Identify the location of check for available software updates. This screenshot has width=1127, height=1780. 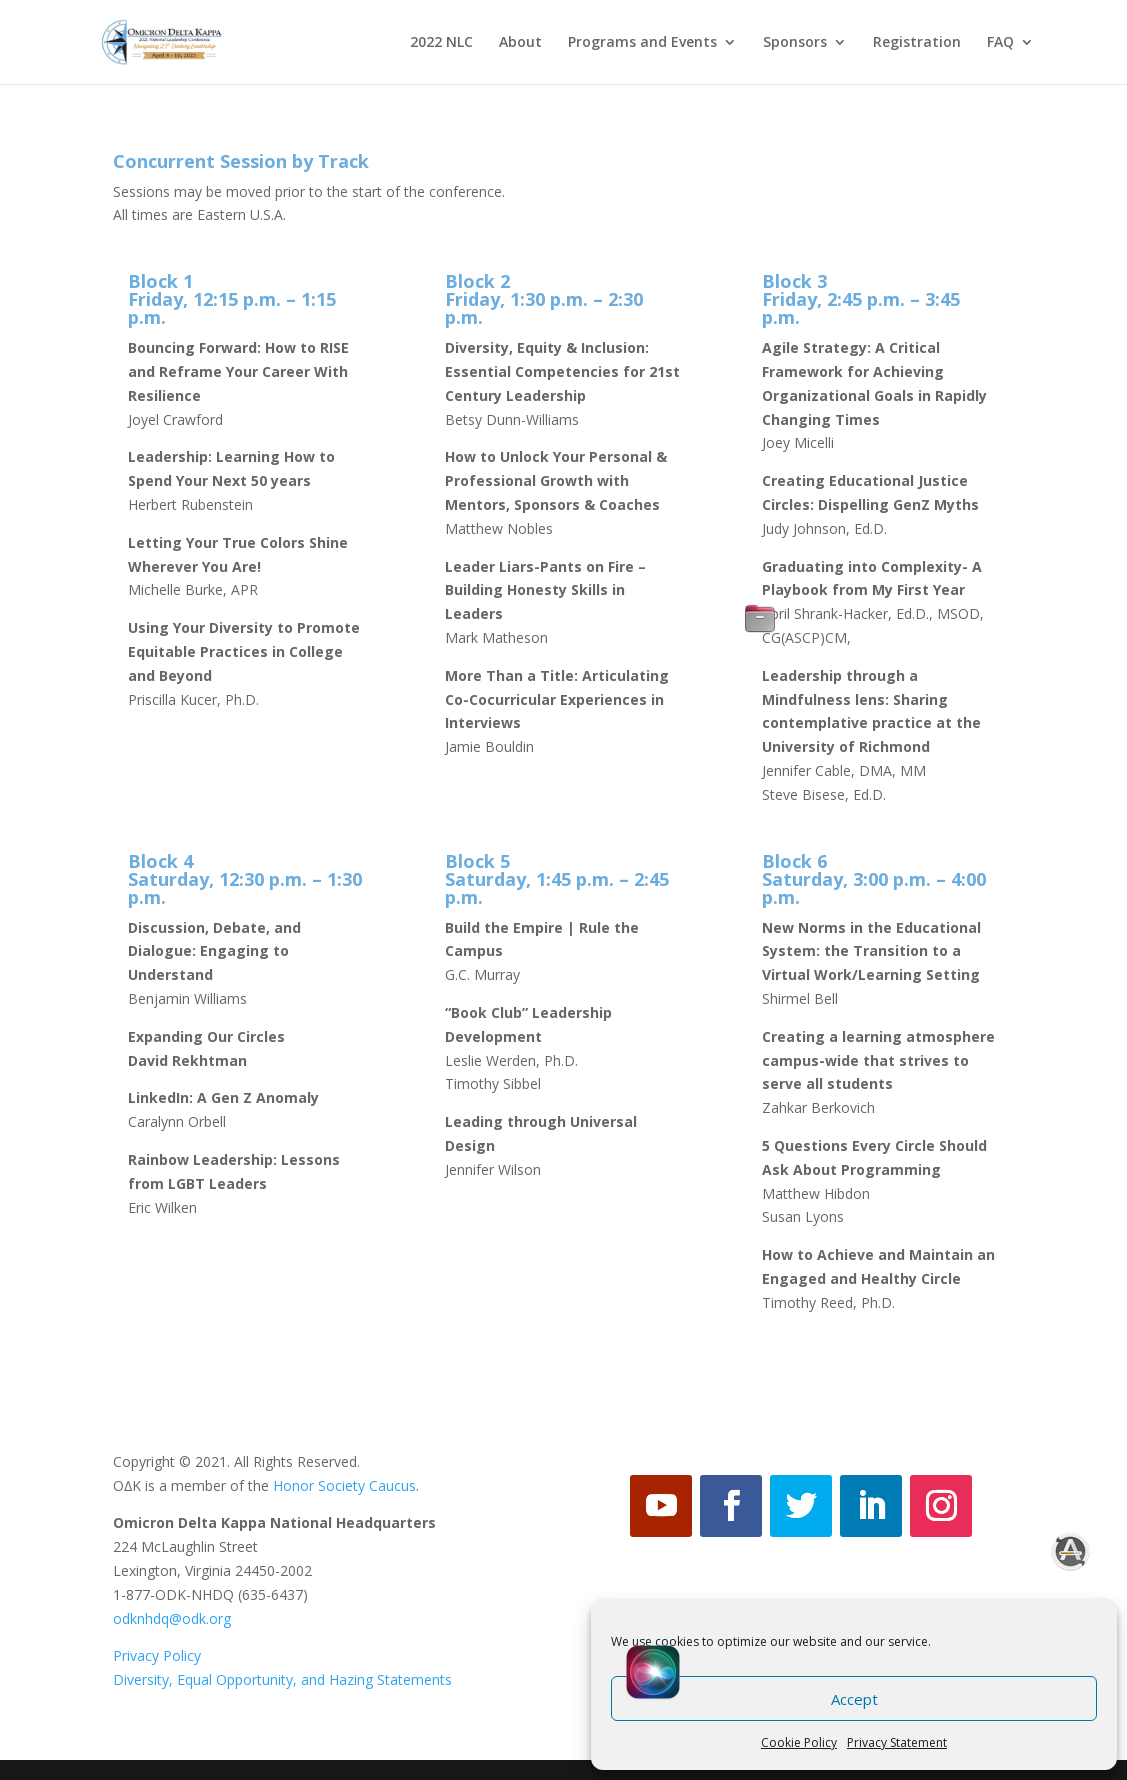
(1070, 1551).